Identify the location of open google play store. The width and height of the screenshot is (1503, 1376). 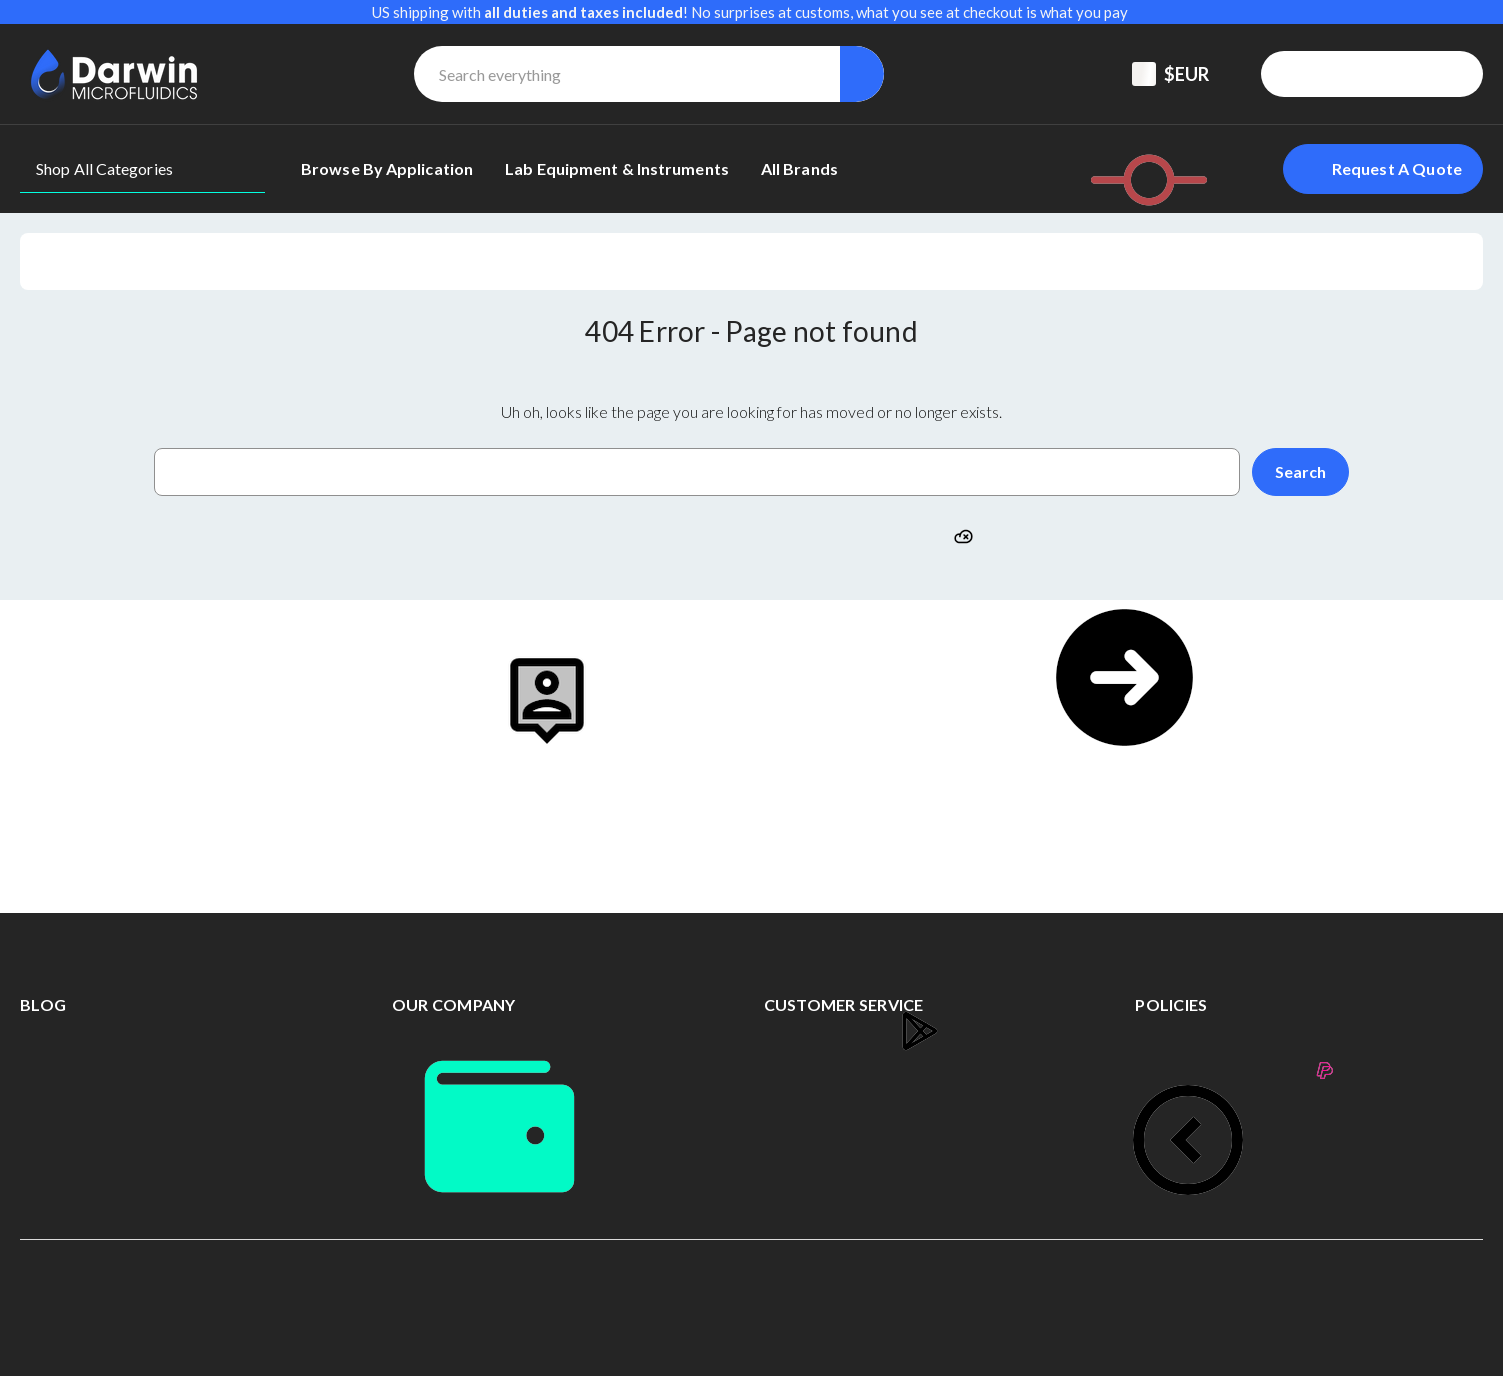
(920, 1031).